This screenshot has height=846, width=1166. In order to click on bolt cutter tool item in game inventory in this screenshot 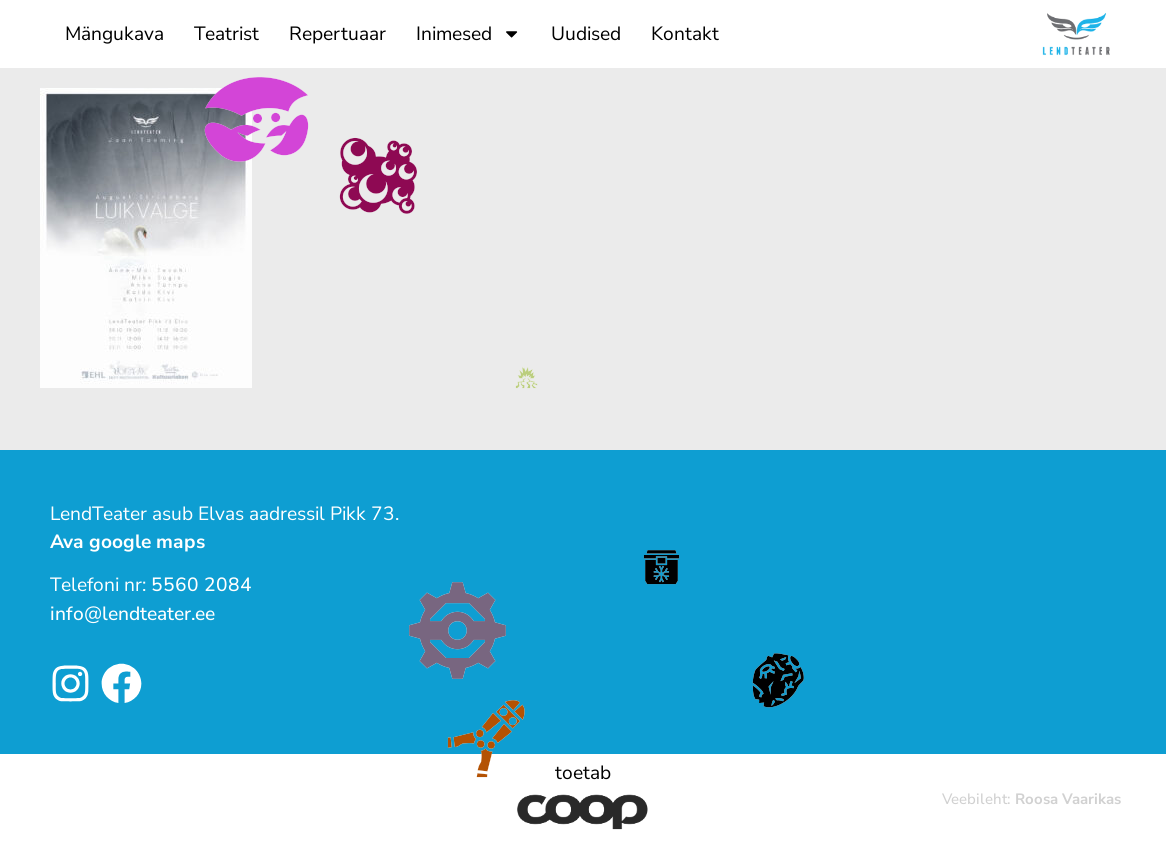, I will do `click(487, 738)`.